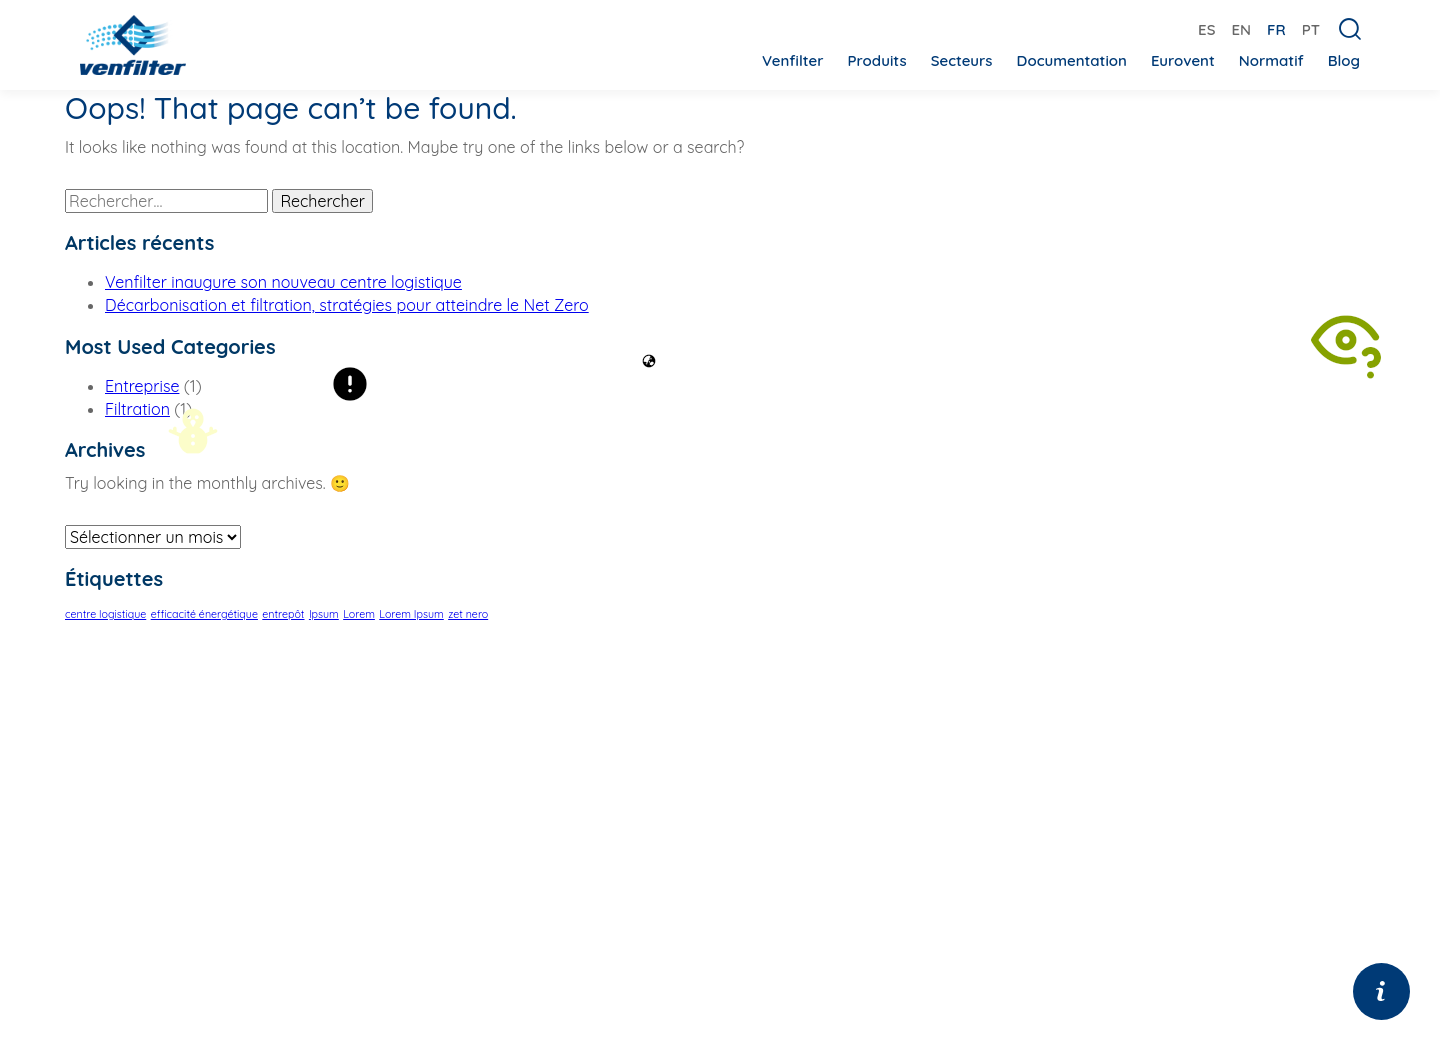 The height and width of the screenshot is (1050, 1440). What do you see at coordinates (193, 431) in the screenshot?
I see `winter or holiday-themed content indicator` at bounding box center [193, 431].